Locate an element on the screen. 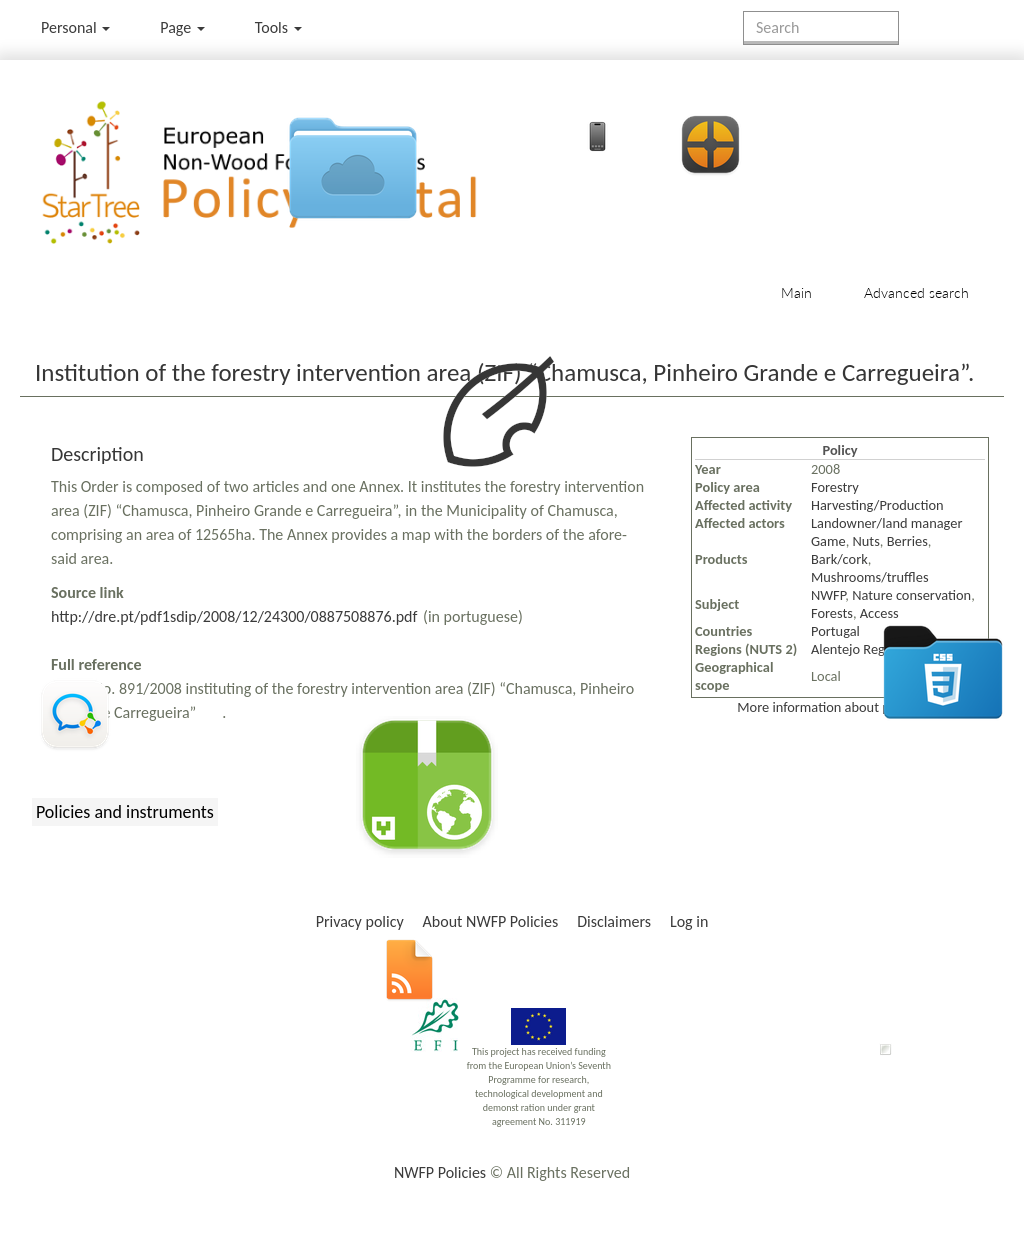 This screenshot has width=1024, height=1237. launch team fortress classic is located at coordinates (710, 144).